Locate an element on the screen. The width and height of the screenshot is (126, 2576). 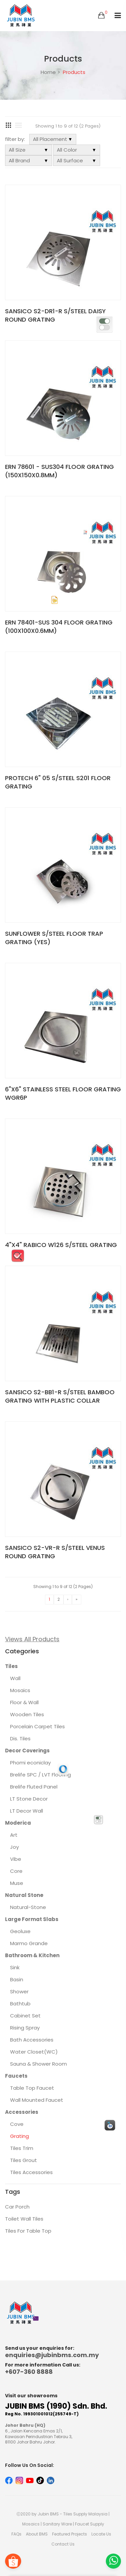
open banshee media player is located at coordinates (110, 2125).